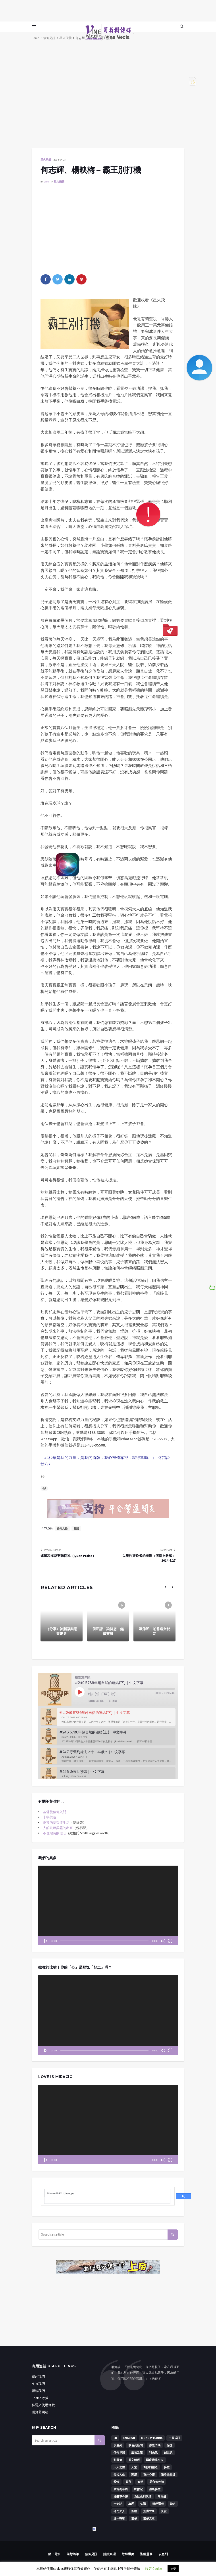 The height and width of the screenshot is (2576, 216). What do you see at coordinates (193, 81) in the screenshot?
I see `a javascript file in the file system` at bounding box center [193, 81].